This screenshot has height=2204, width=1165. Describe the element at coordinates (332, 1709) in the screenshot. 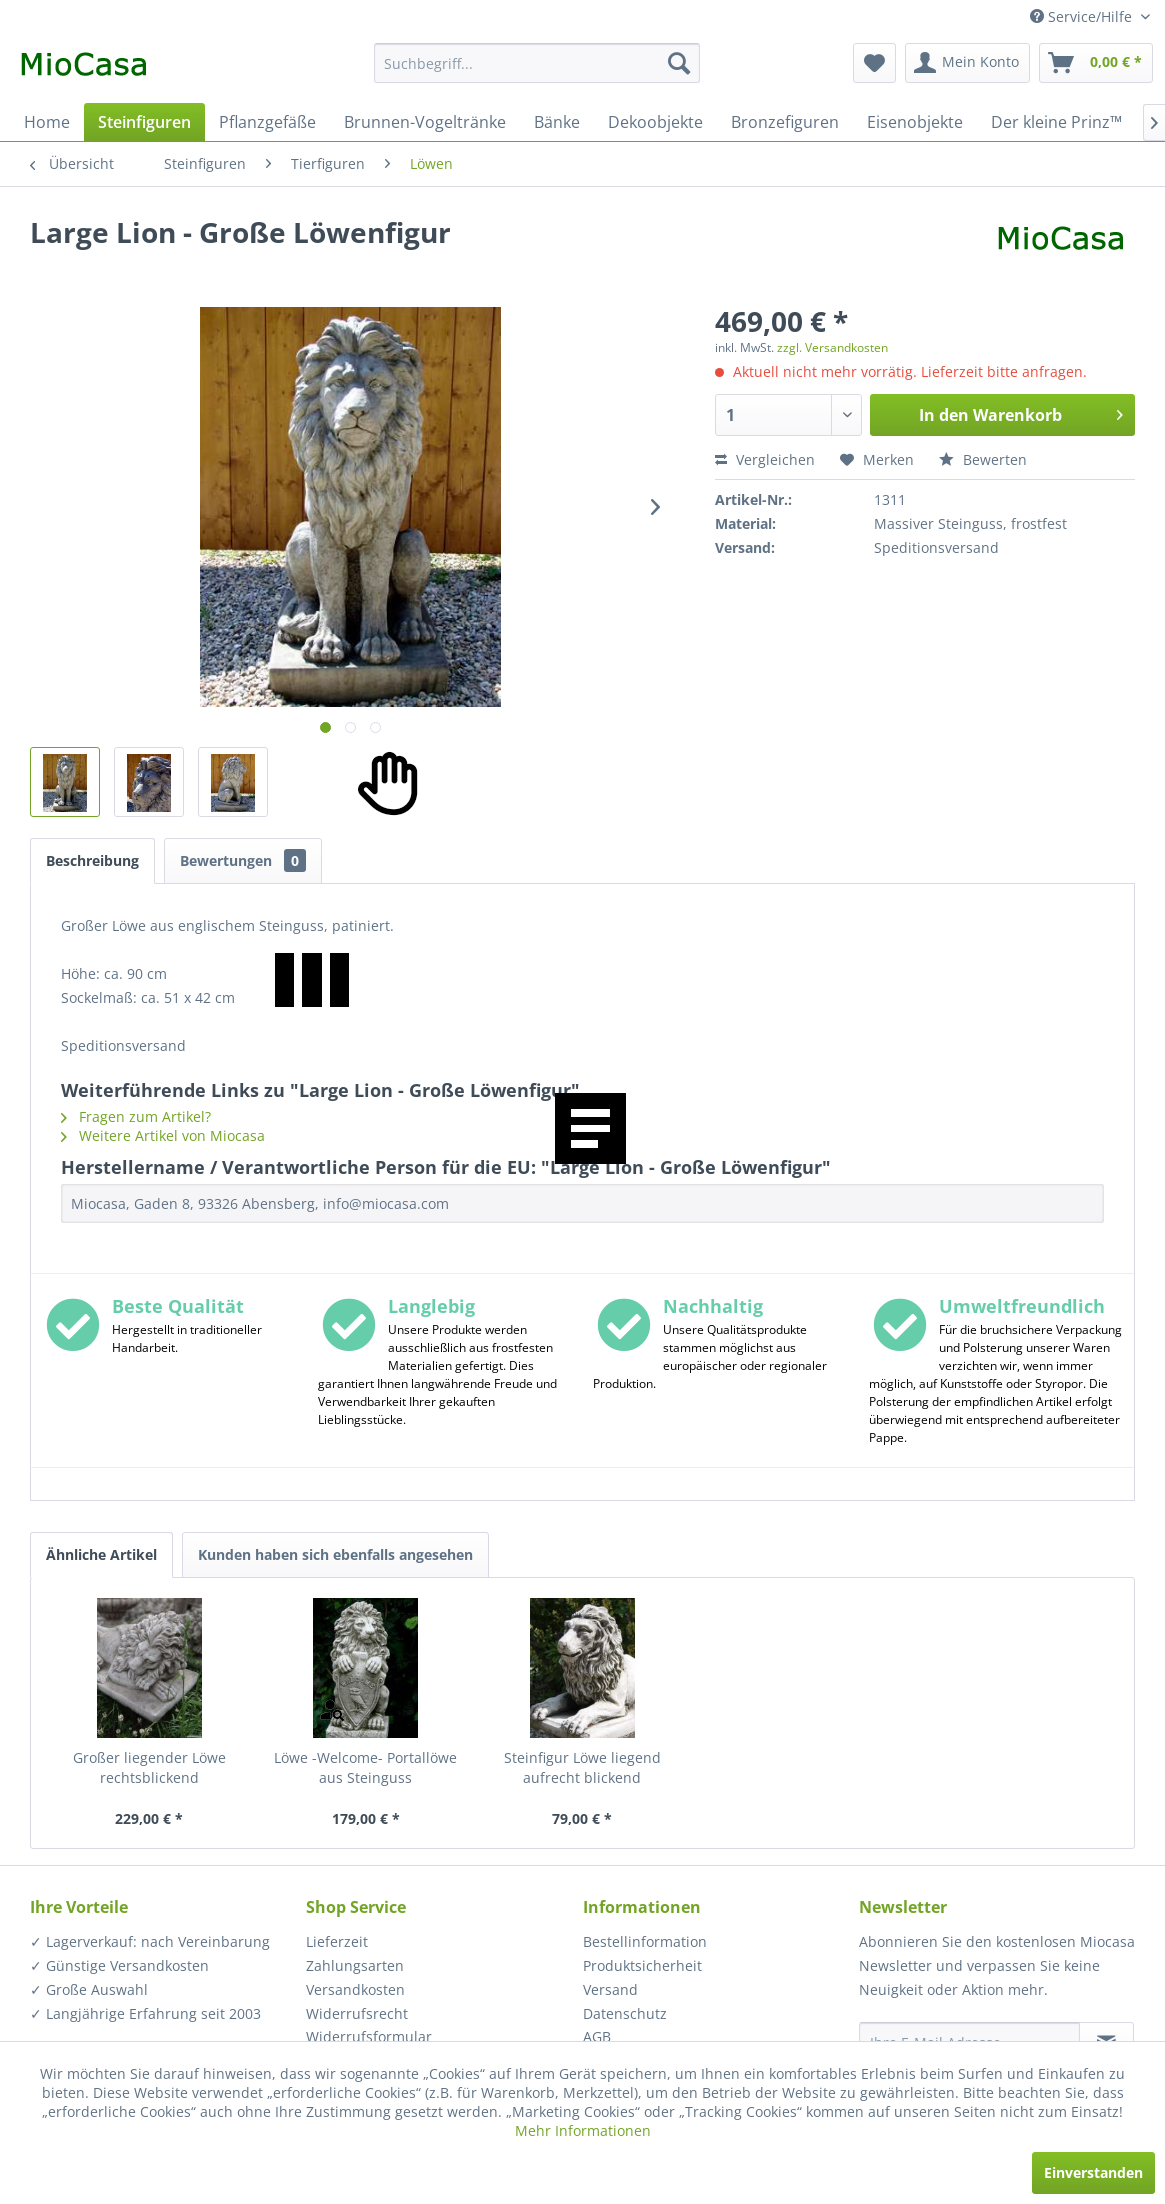

I see `search for a user or contact` at that location.